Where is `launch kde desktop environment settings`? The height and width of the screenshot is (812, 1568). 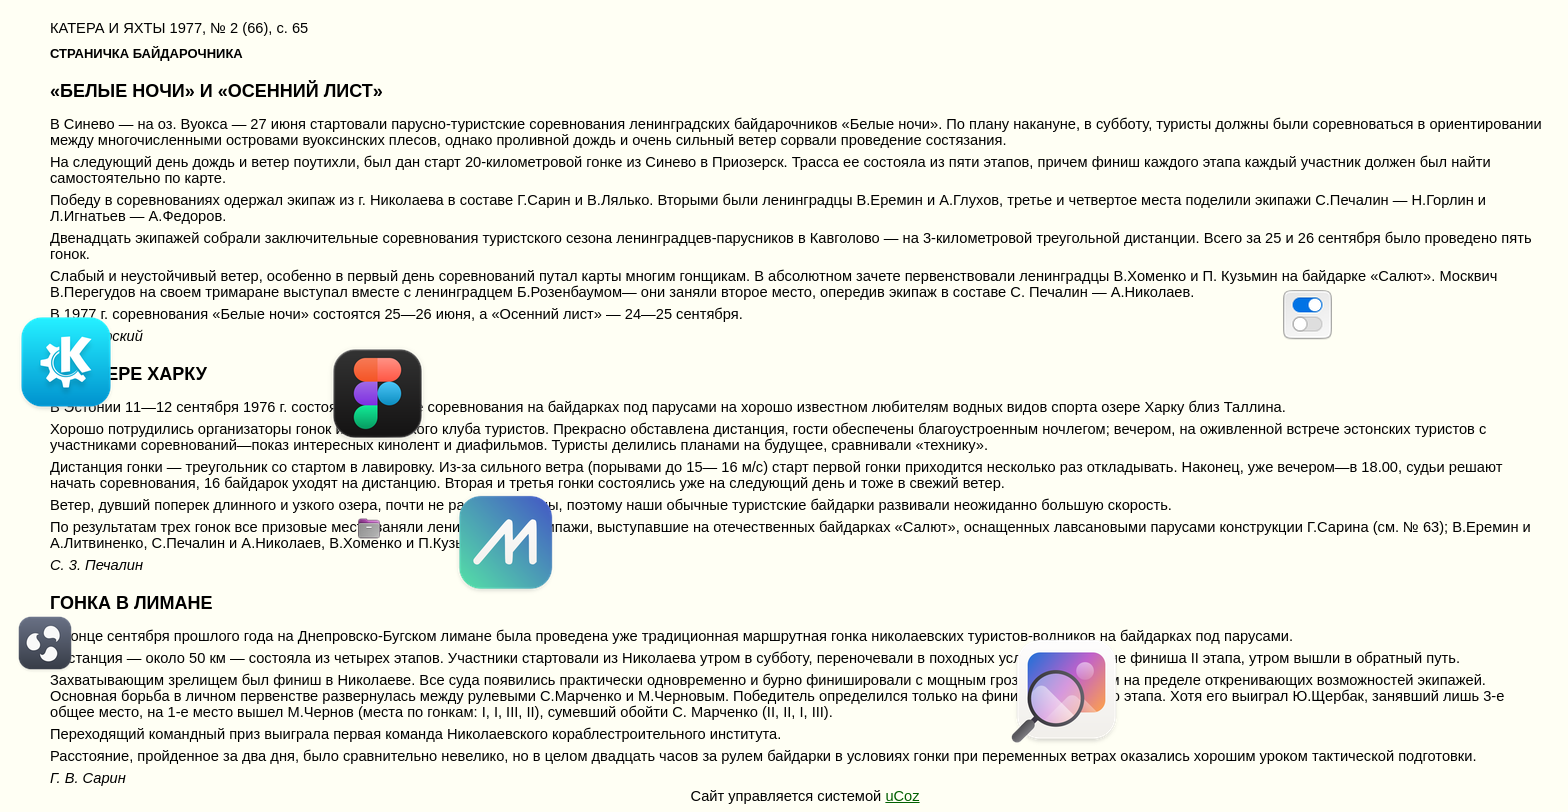
launch kde desktop environment settings is located at coordinates (66, 362).